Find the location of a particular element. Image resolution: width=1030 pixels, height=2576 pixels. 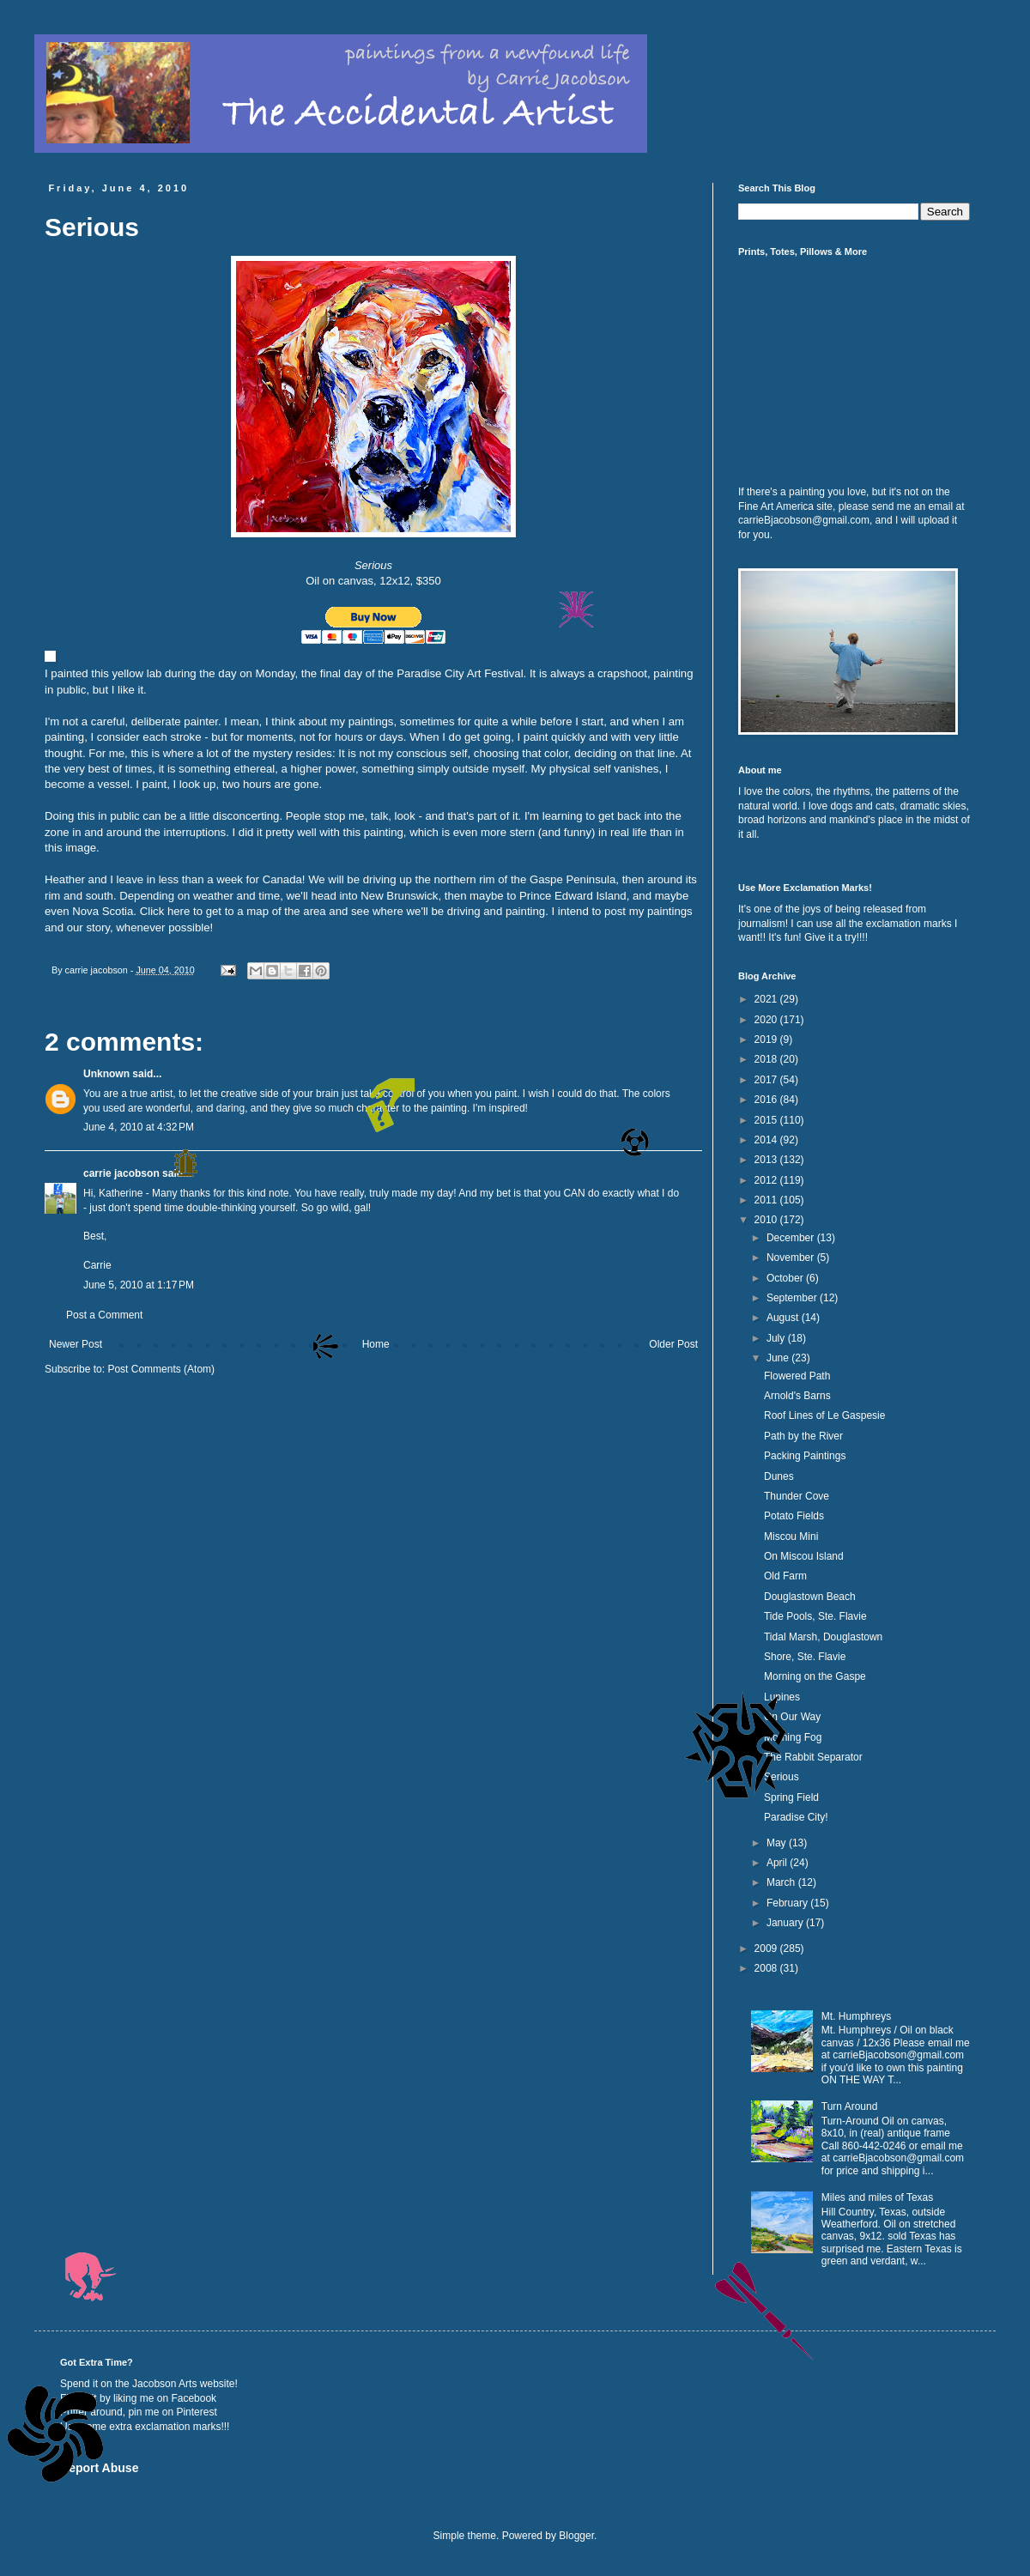

enter a new room or area in a game is located at coordinates (185, 1163).